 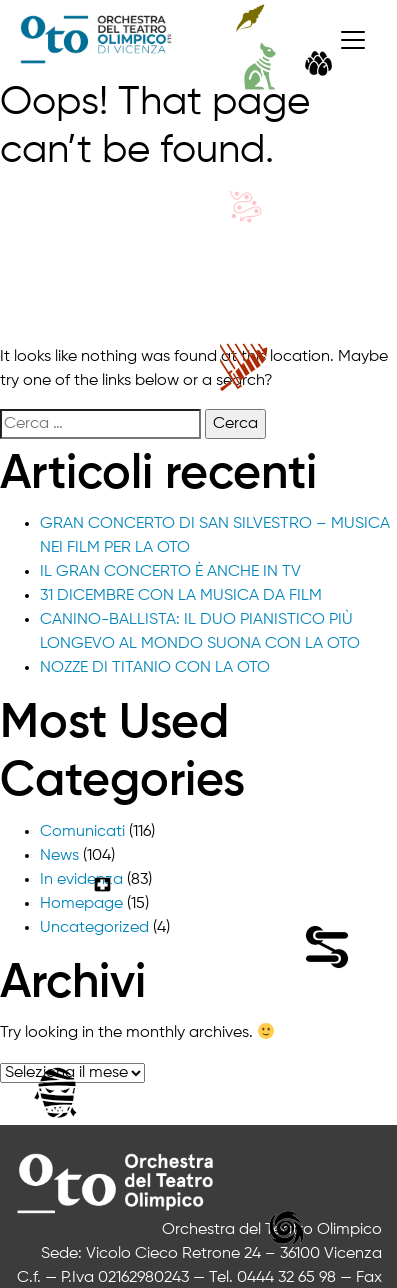 I want to click on select mummy character or avatar, so click(x=57, y=1092).